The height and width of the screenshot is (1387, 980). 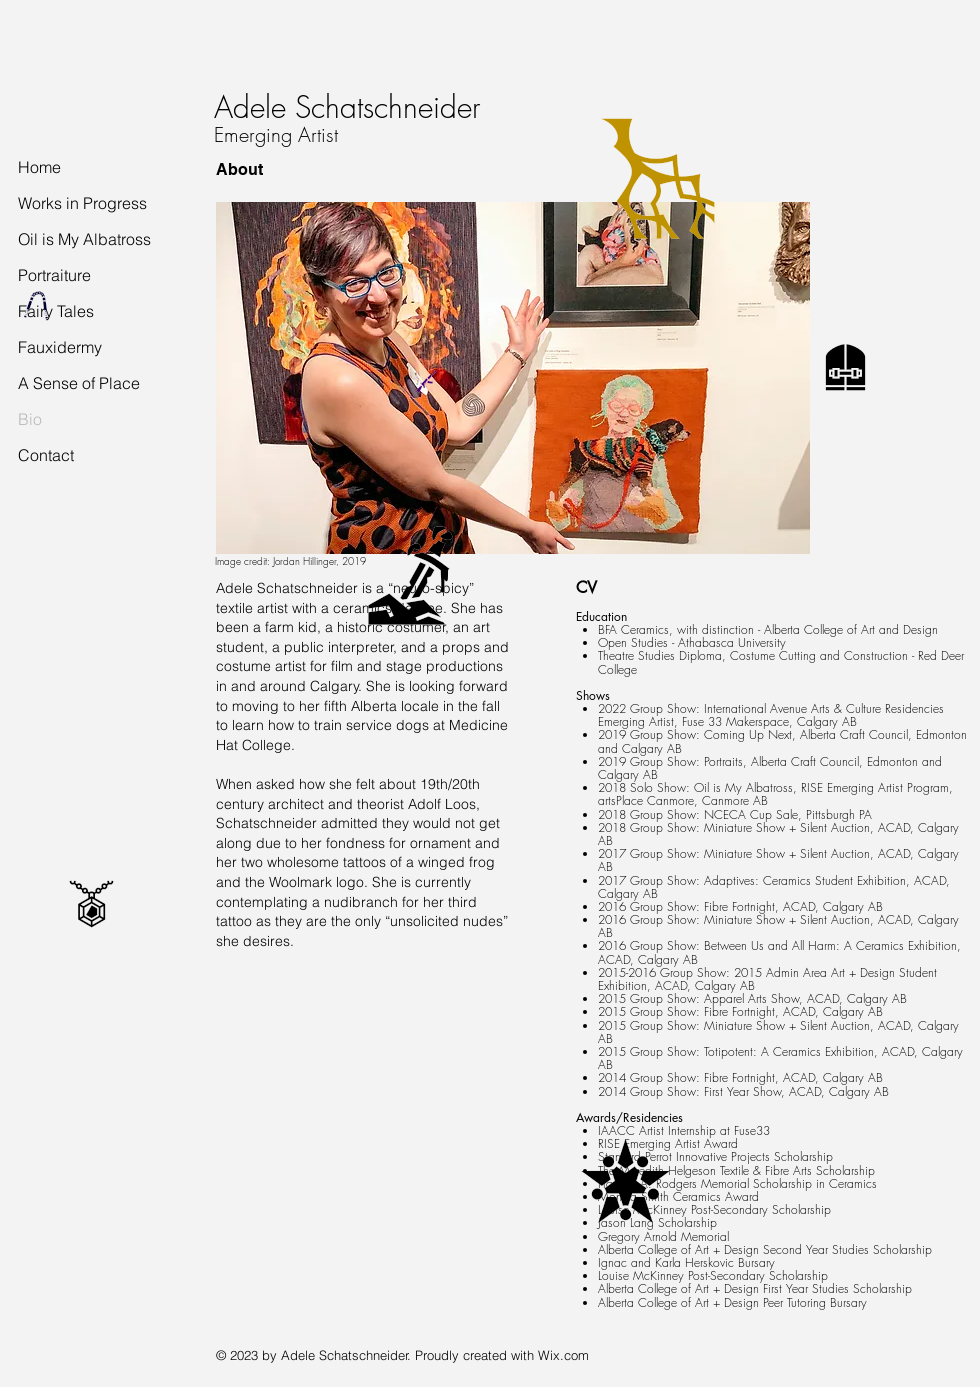 I want to click on view achievements or rewards in a game, so click(x=625, y=1182).